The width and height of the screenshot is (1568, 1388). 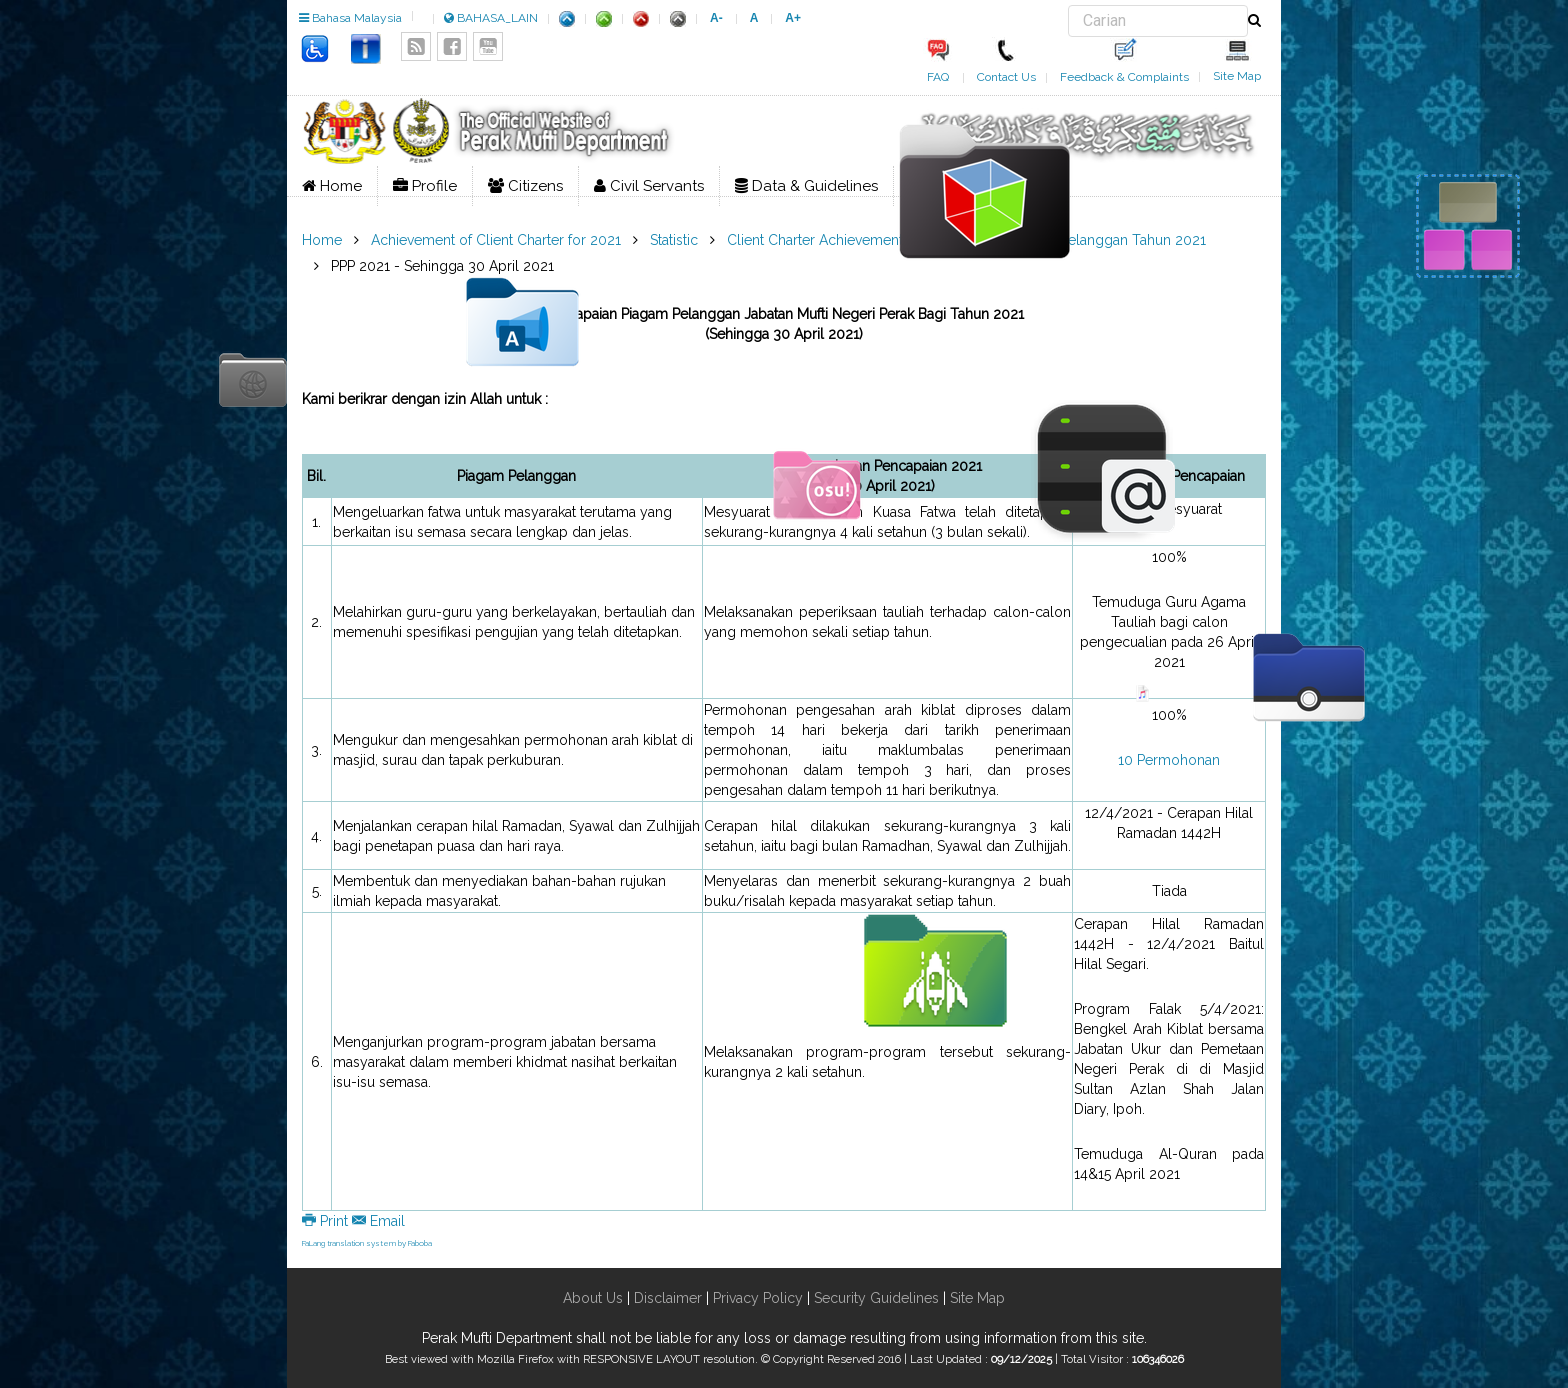 What do you see at coordinates (935, 974) in the screenshot?
I see `open your GameJolt games folder` at bounding box center [935, 974].